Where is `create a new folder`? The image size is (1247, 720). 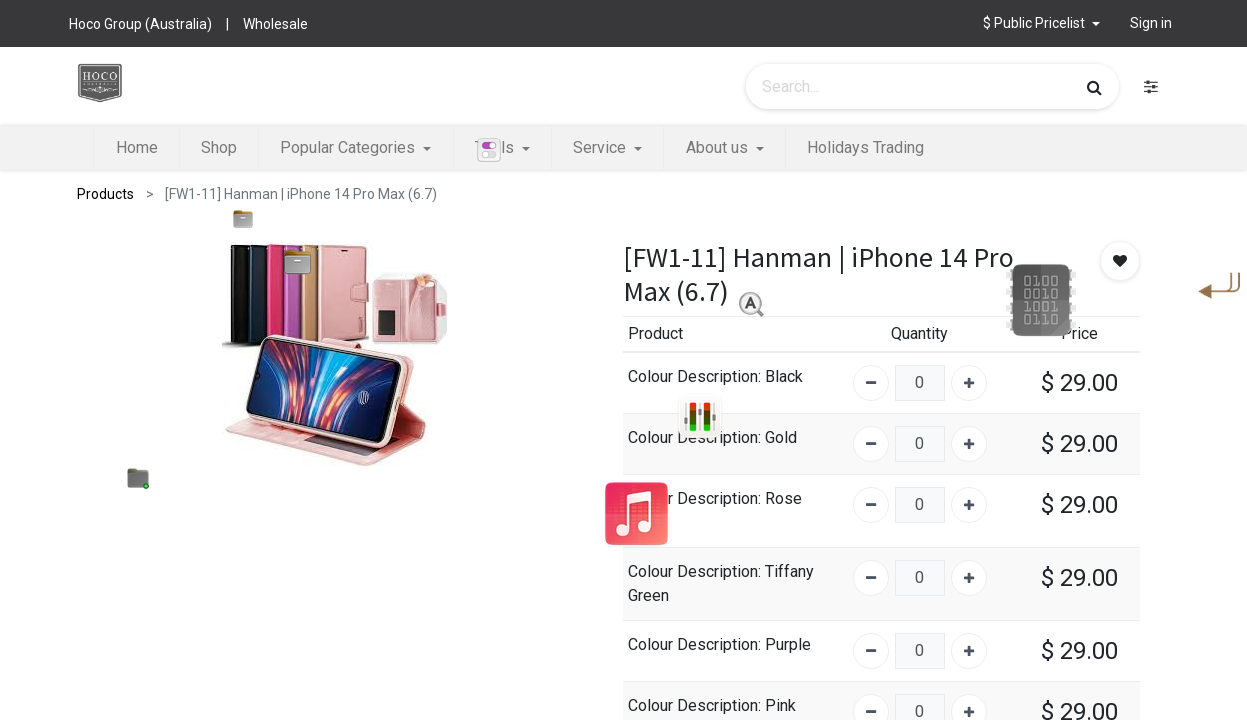
create a new folder is located at coordinates (138, 478).